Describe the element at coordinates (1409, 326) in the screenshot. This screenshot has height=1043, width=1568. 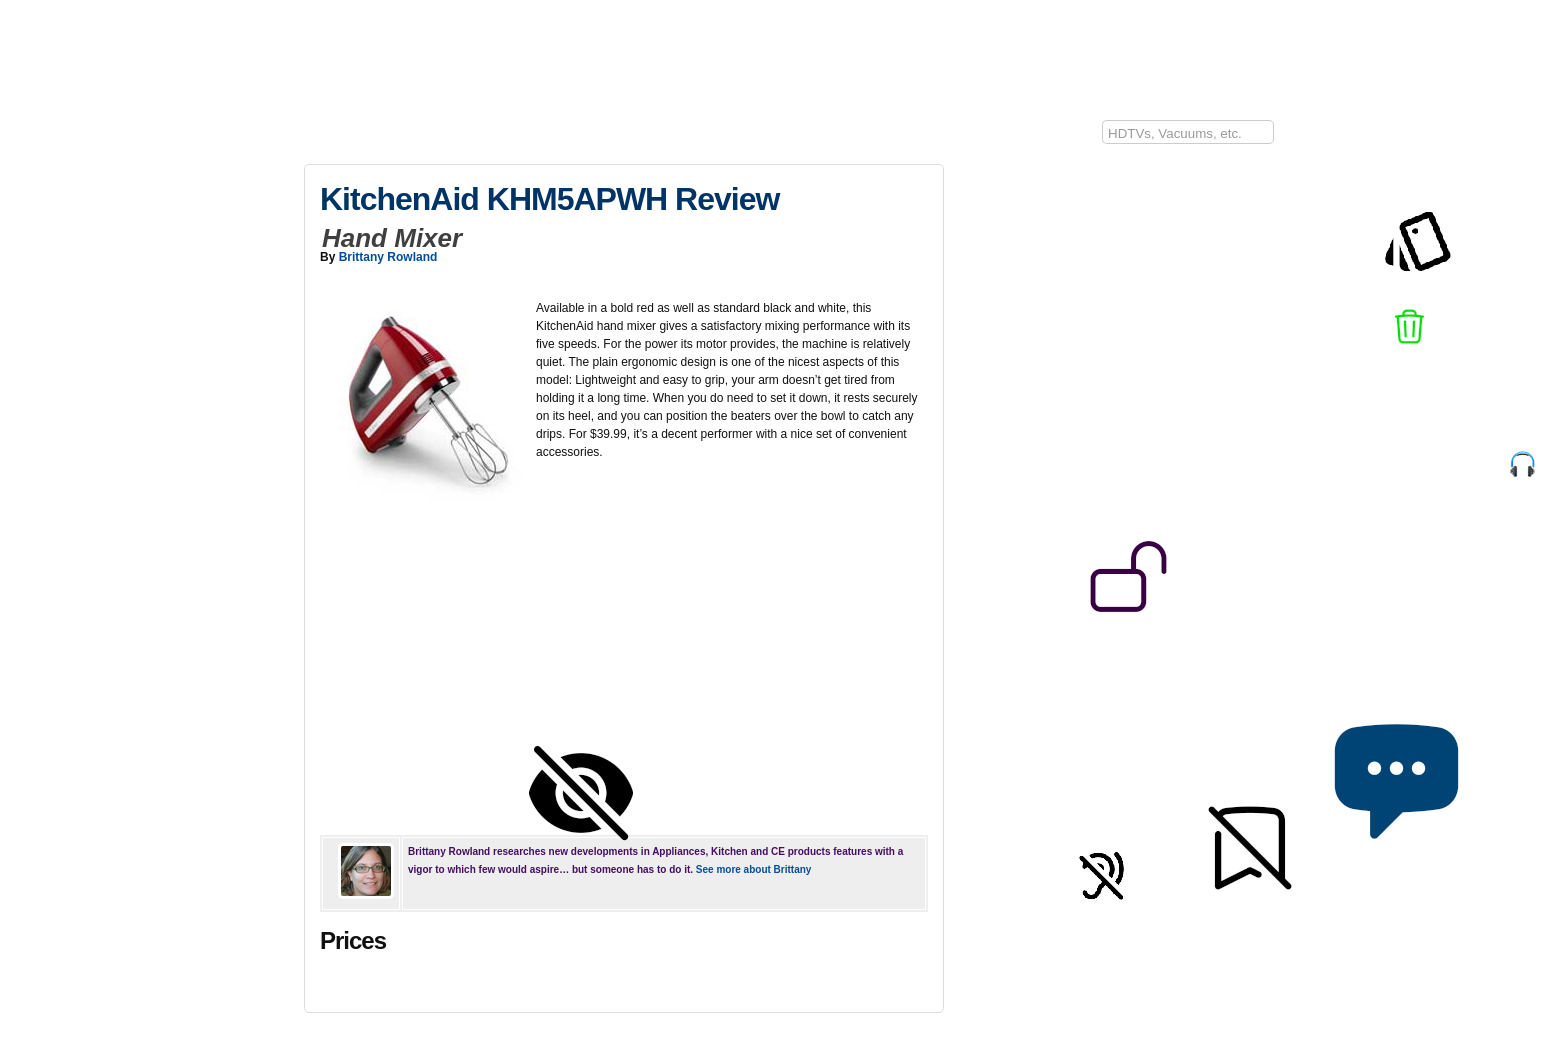
I see `delete selected item` at that location.